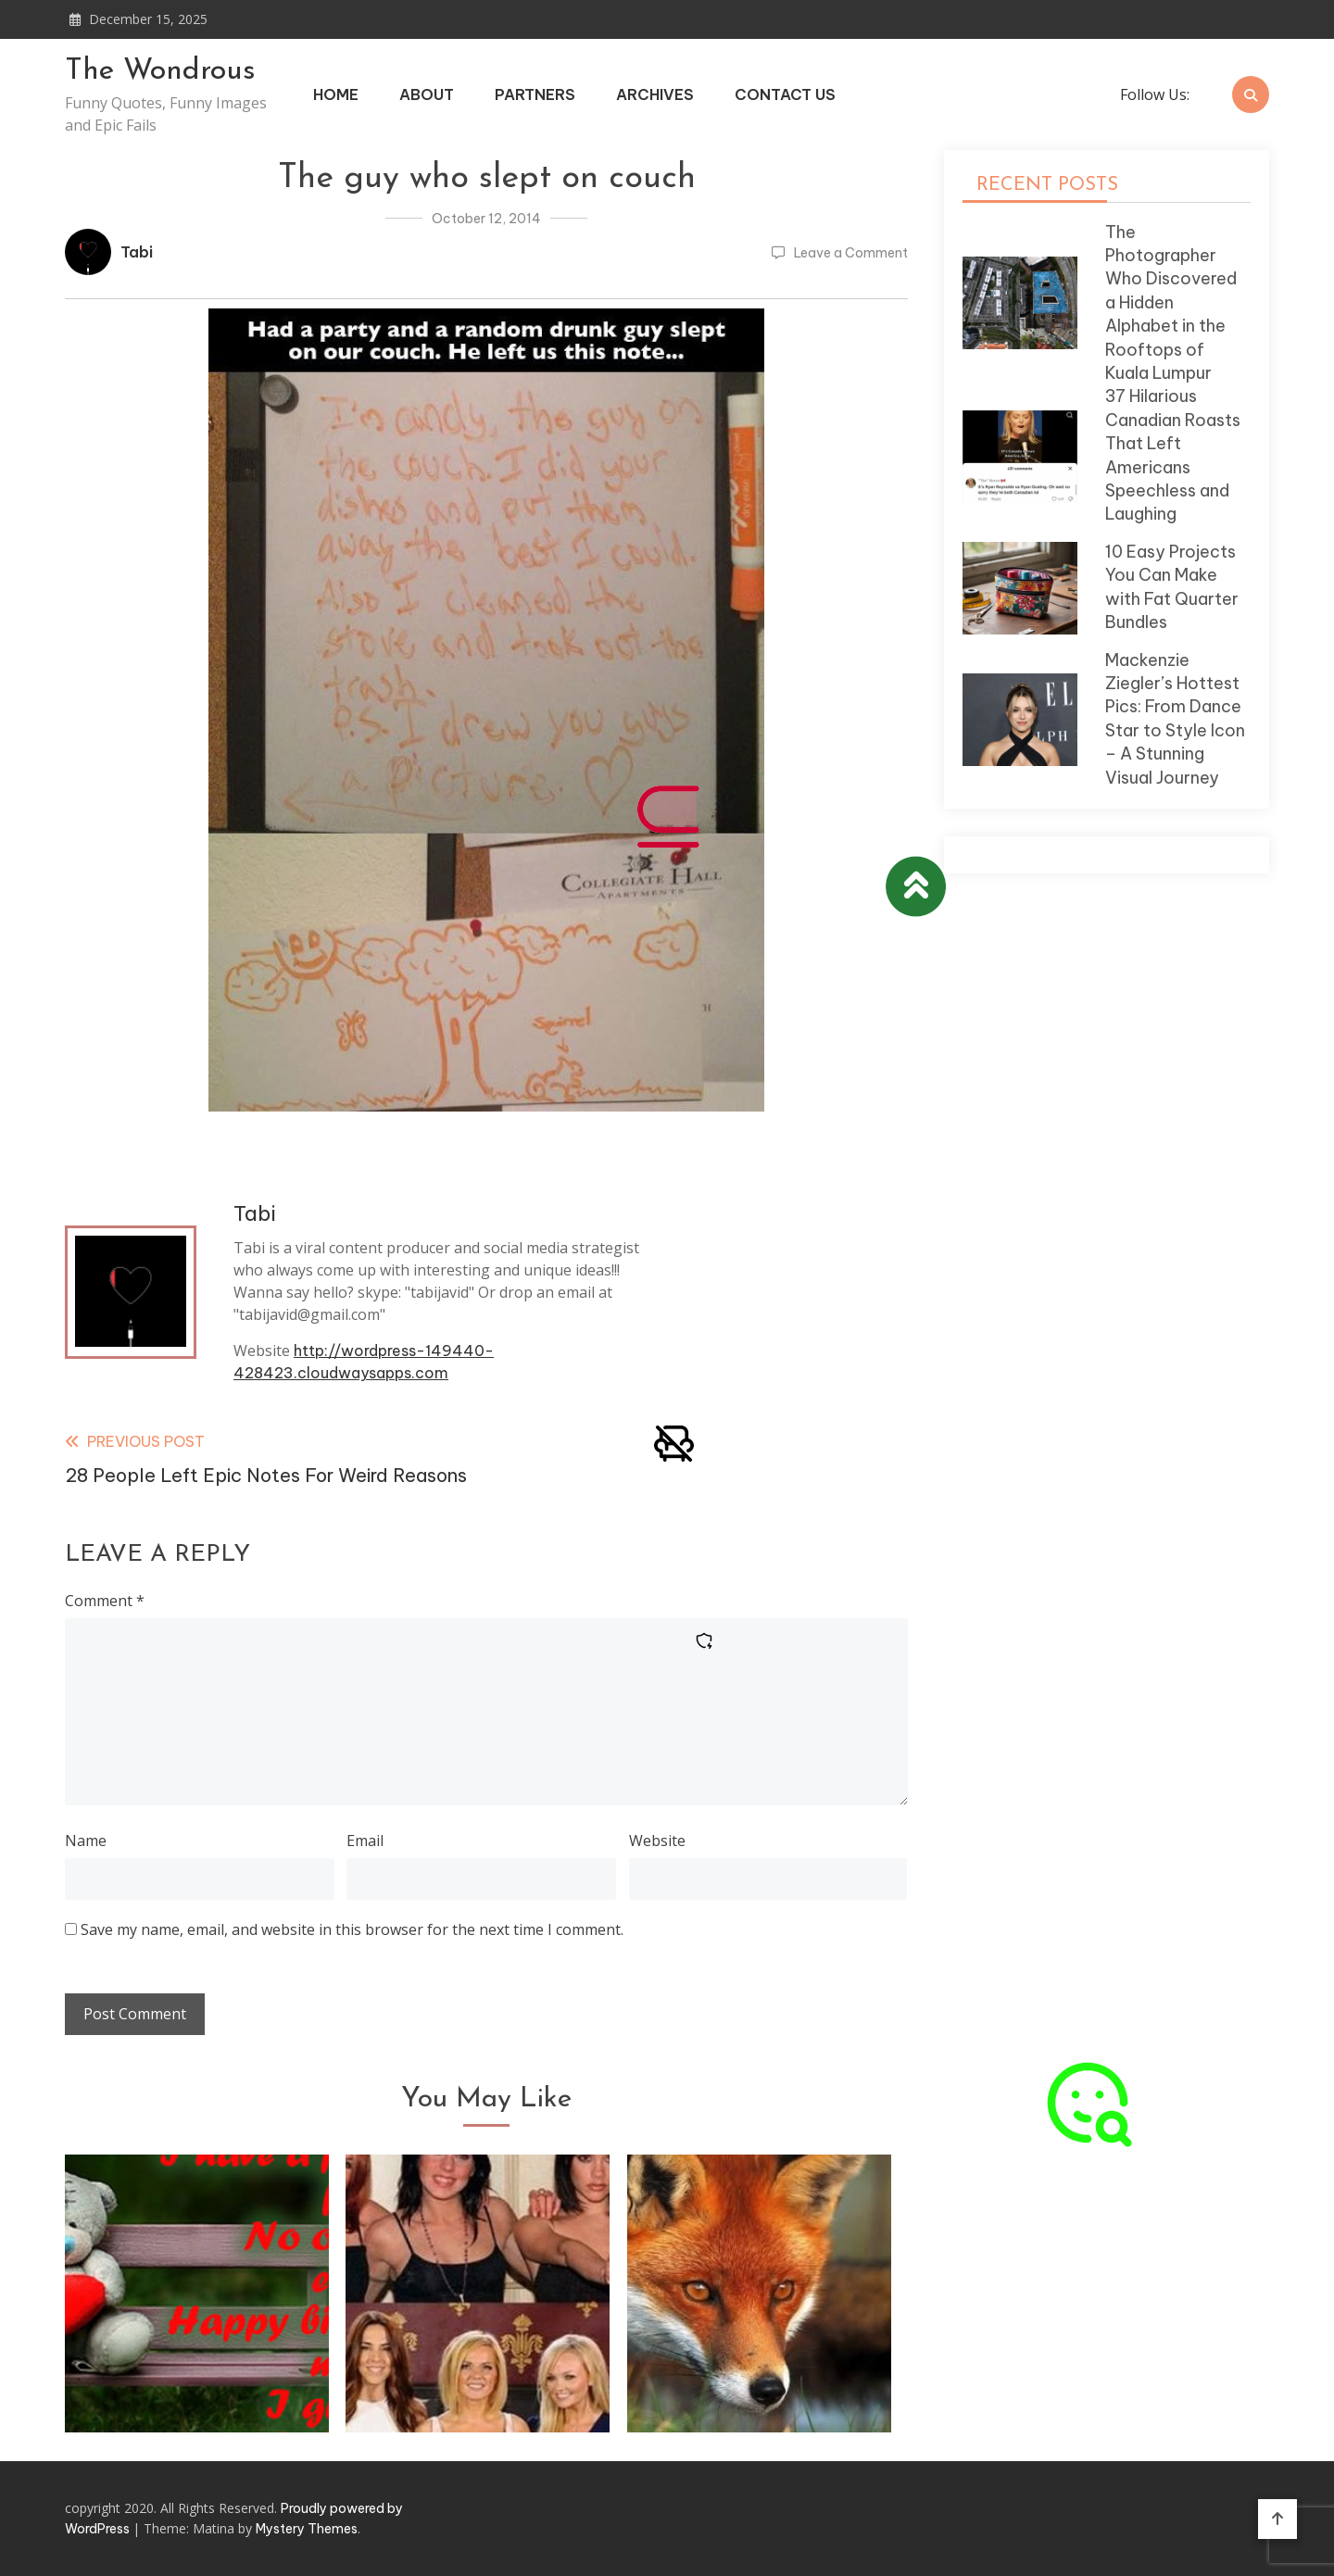 Image resolution: width=1334 pixels, height=2576 pixels. Describe the element at coordinates (673, 1443) in the screenshot. I see `seating unavailable or disabled` at that location.